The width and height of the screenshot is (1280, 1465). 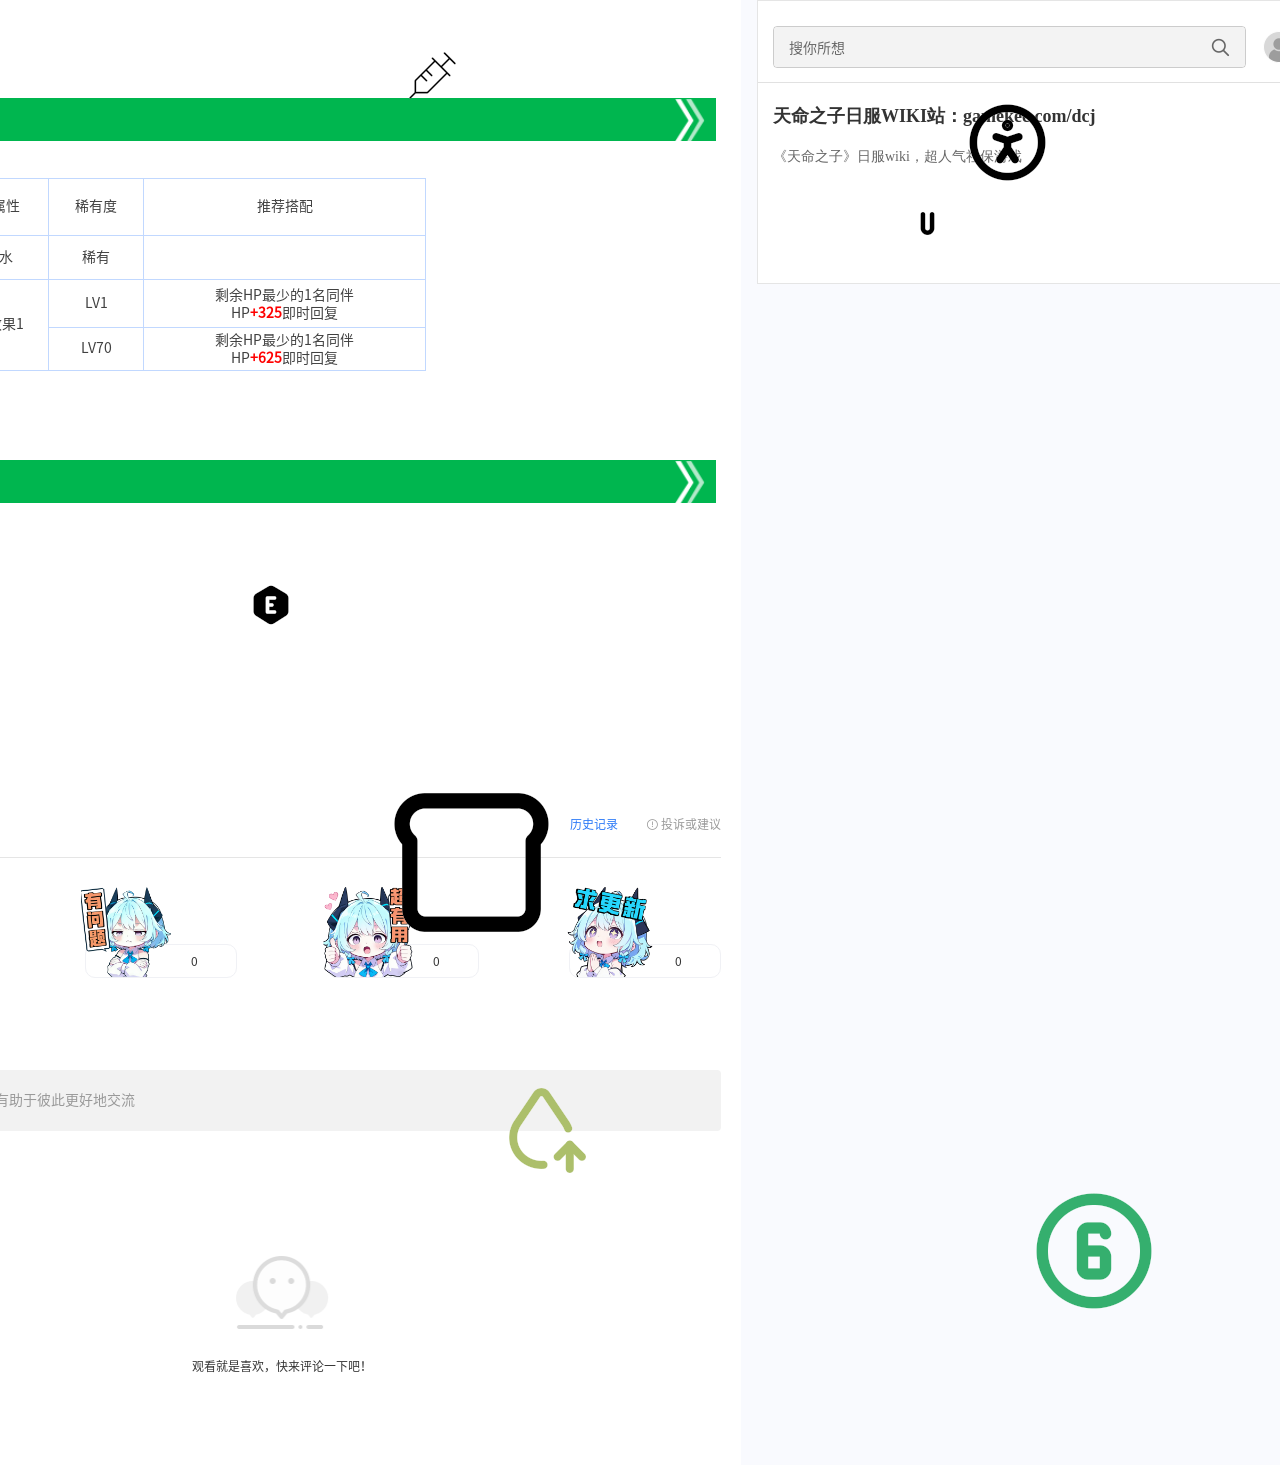 I want to click on indicates step 6 in a multi-step process, so click(x=1094, y=1251).